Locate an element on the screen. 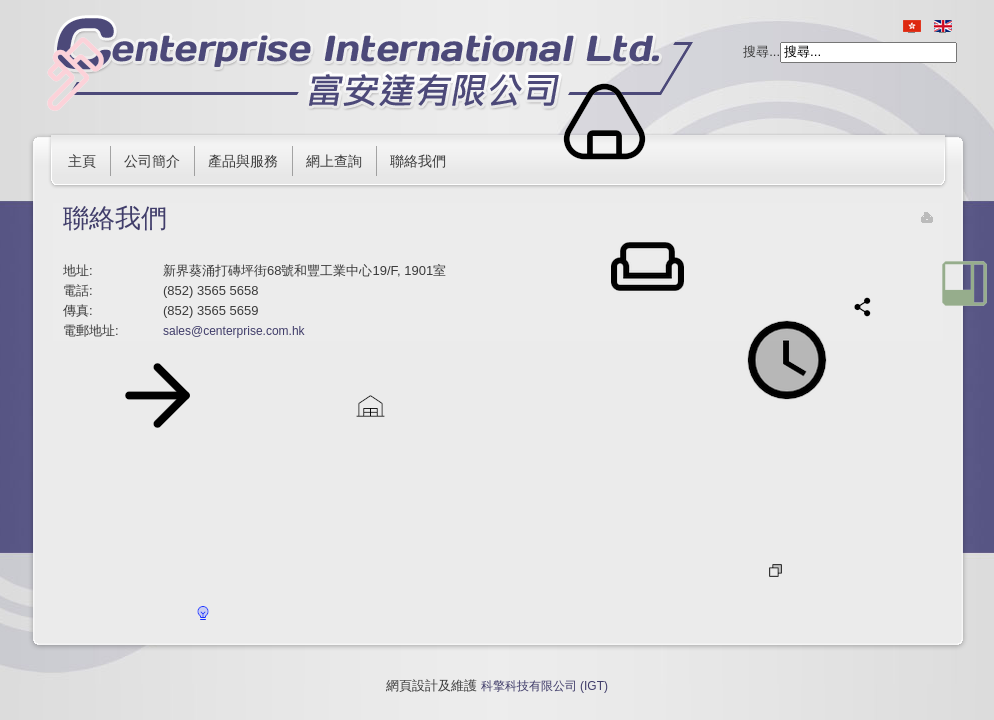 This screenshot has height=720, width=994. share content to social networks is located at coordinates (863, 307).